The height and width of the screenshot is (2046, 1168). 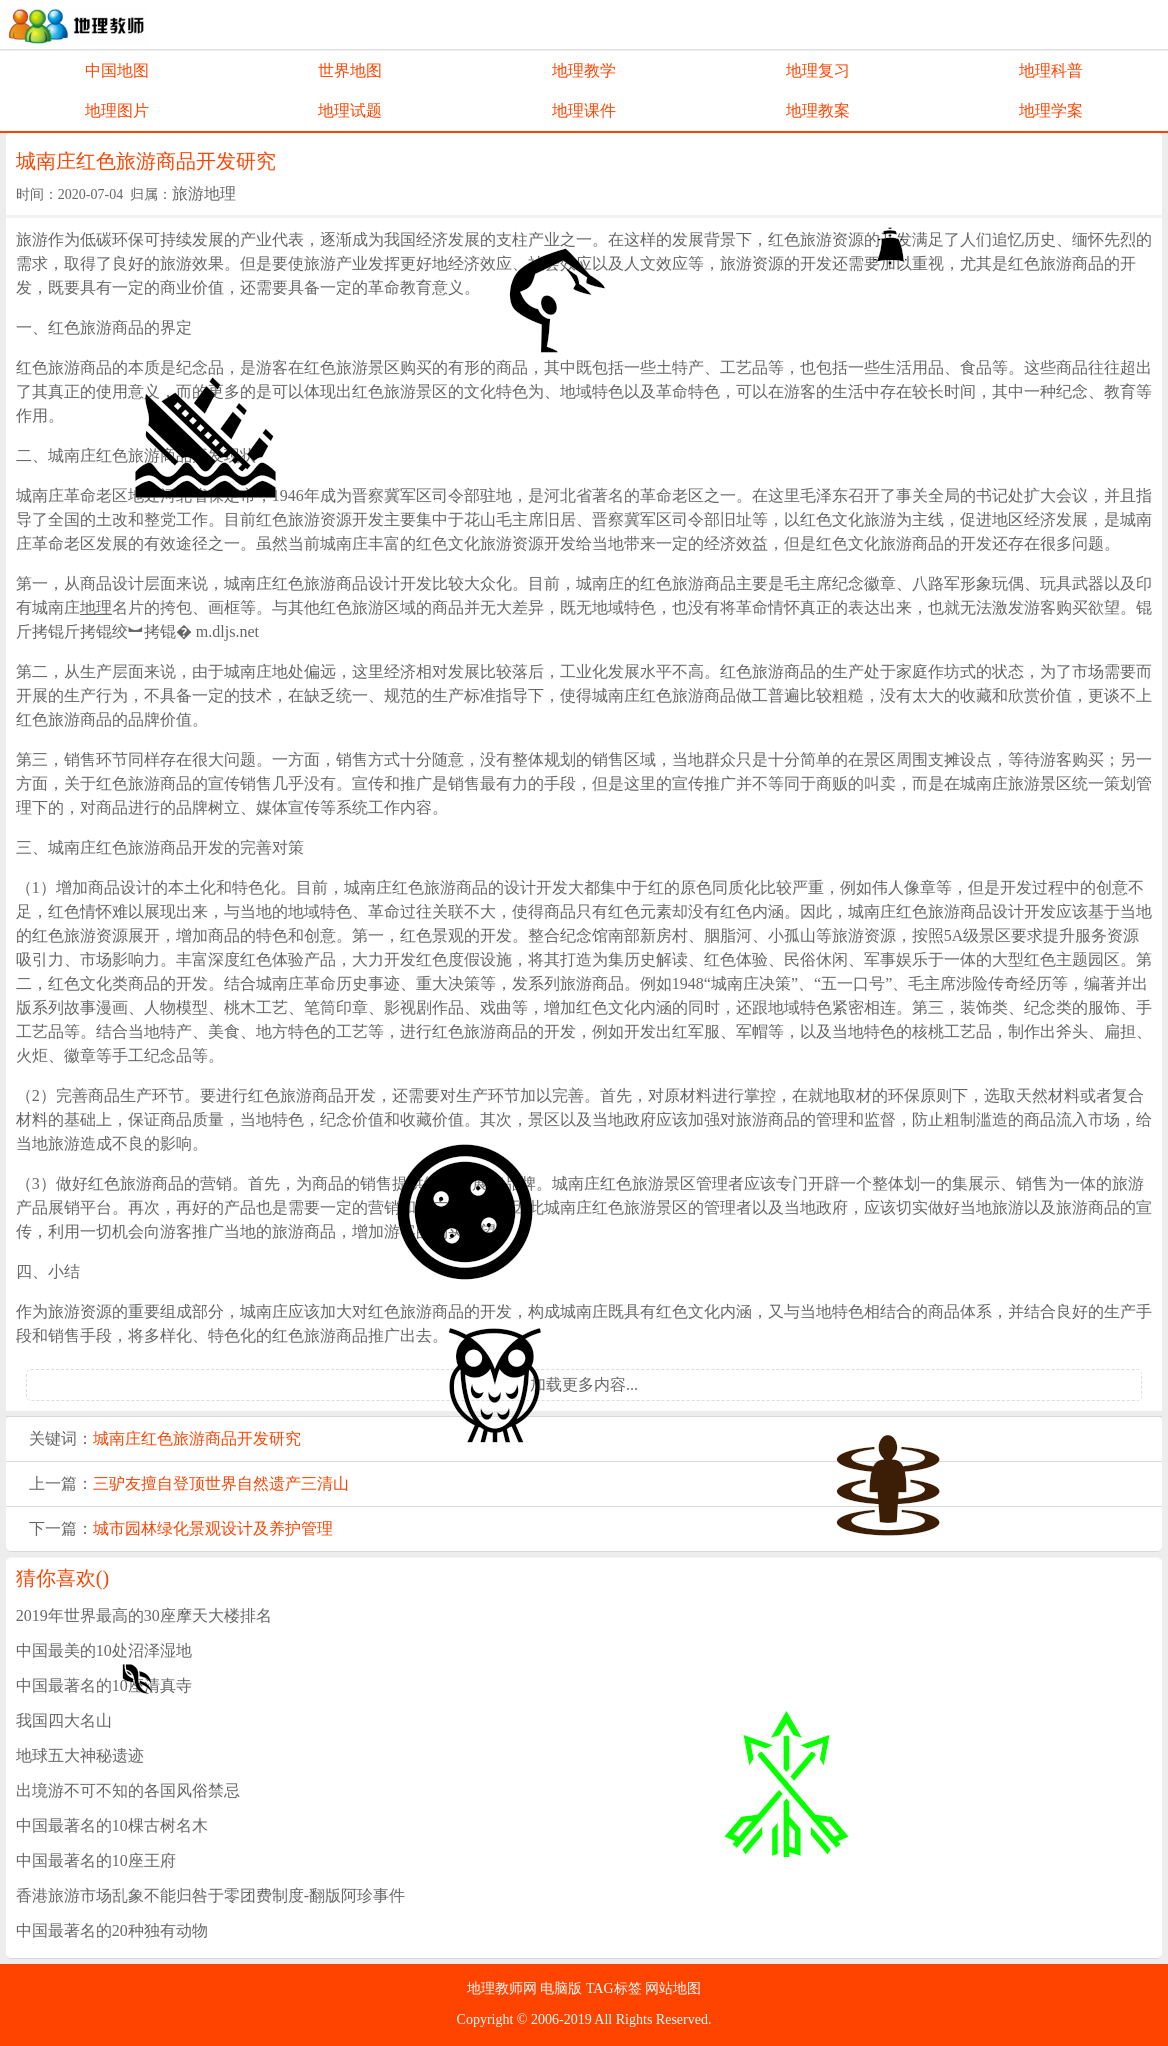 I want to click on teleport to a new location, so click(x=888, y=1487).